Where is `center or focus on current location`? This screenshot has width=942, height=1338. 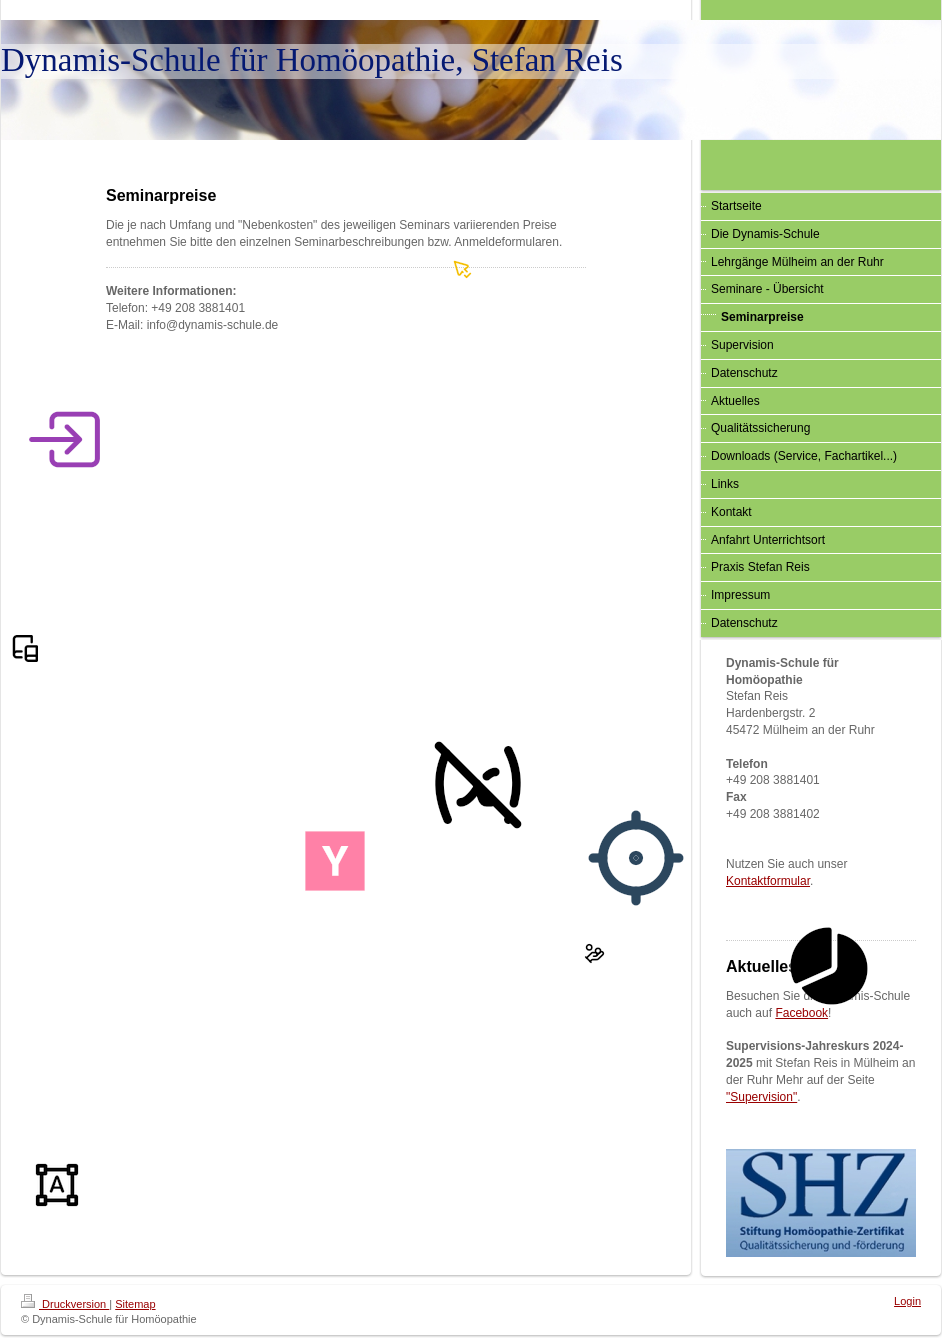 center or focus on current location is located at coordinates (636, 858).